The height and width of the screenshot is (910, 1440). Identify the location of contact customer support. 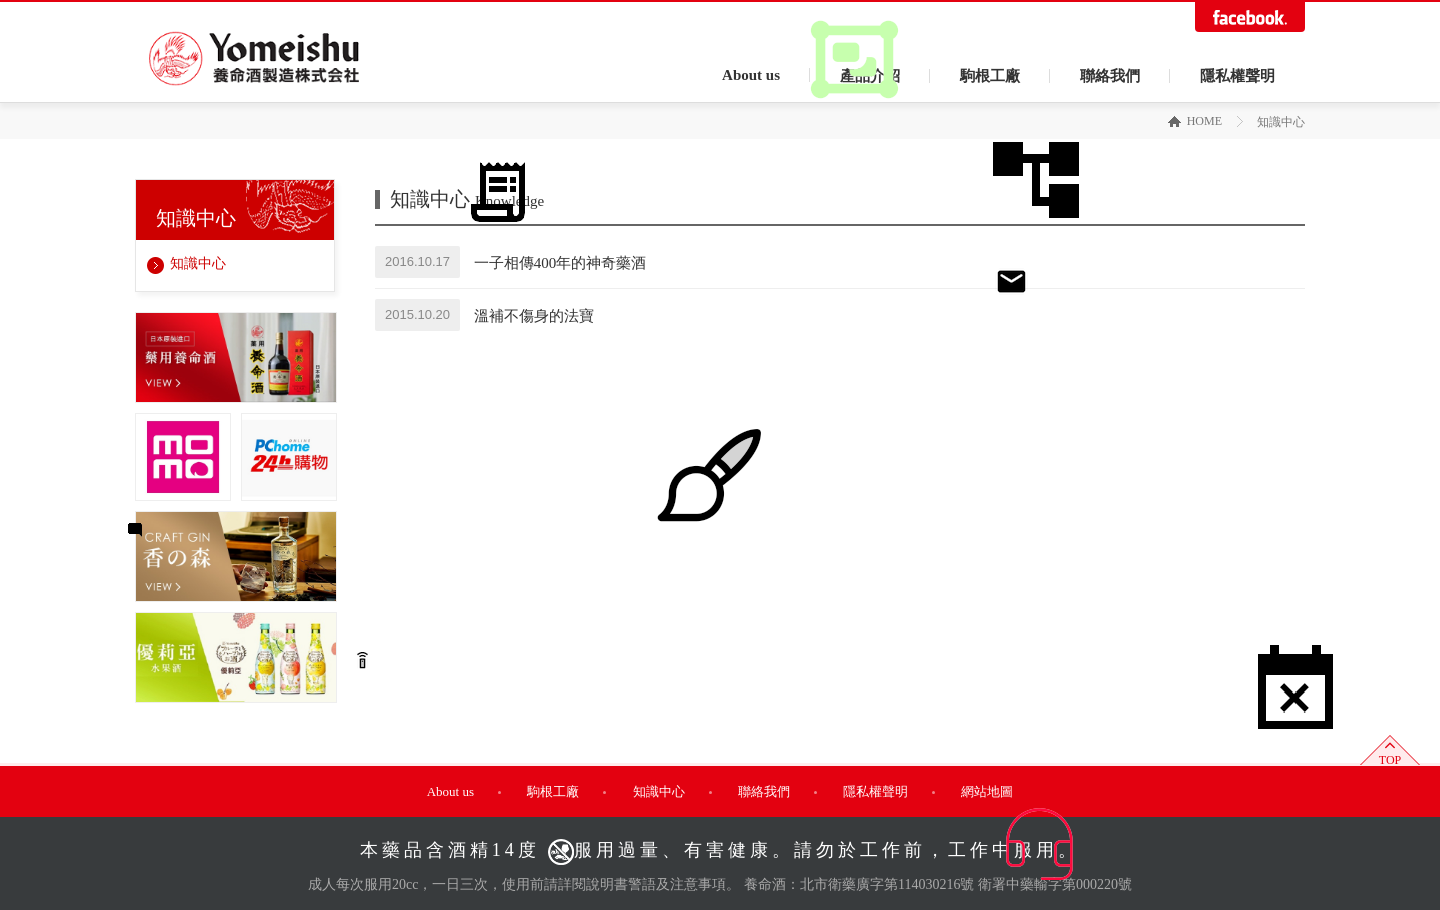
(1039, 841).